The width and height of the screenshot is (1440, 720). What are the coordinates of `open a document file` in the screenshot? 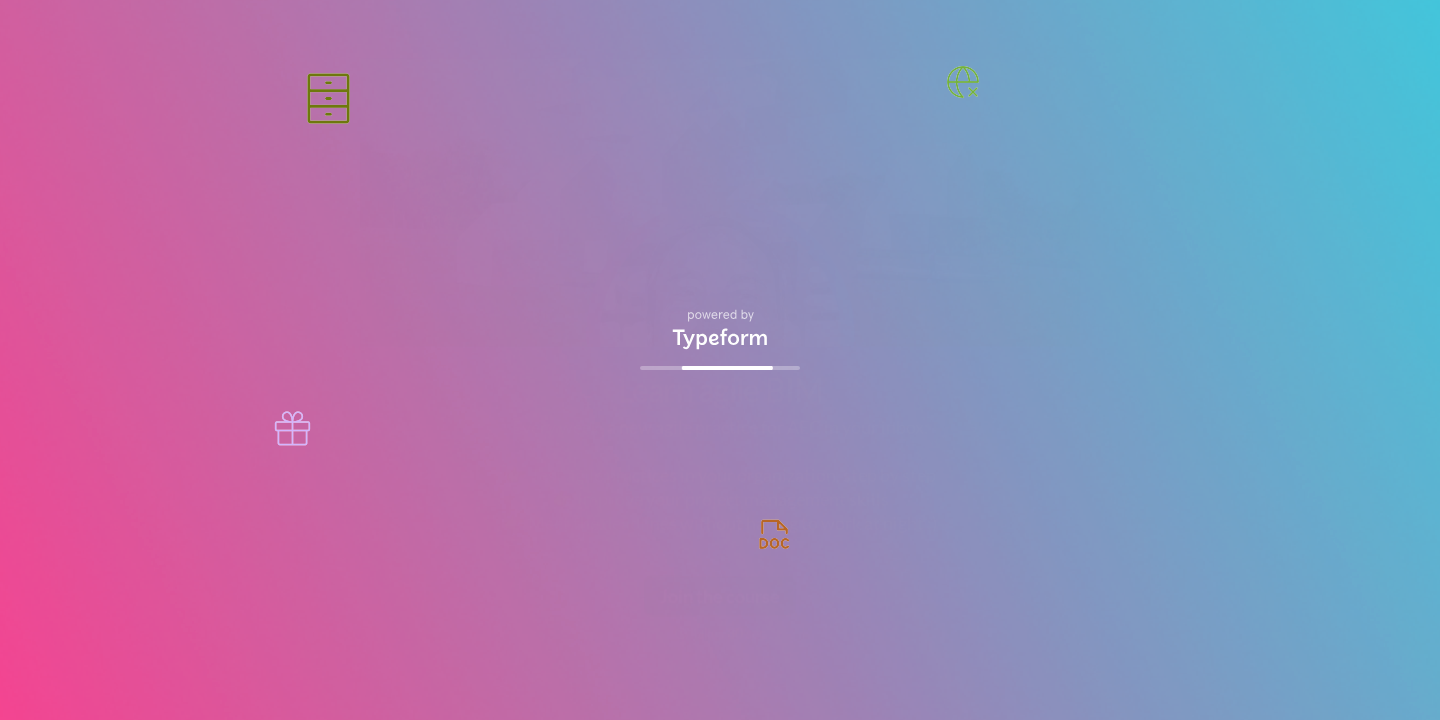 It's located at (774, 535).